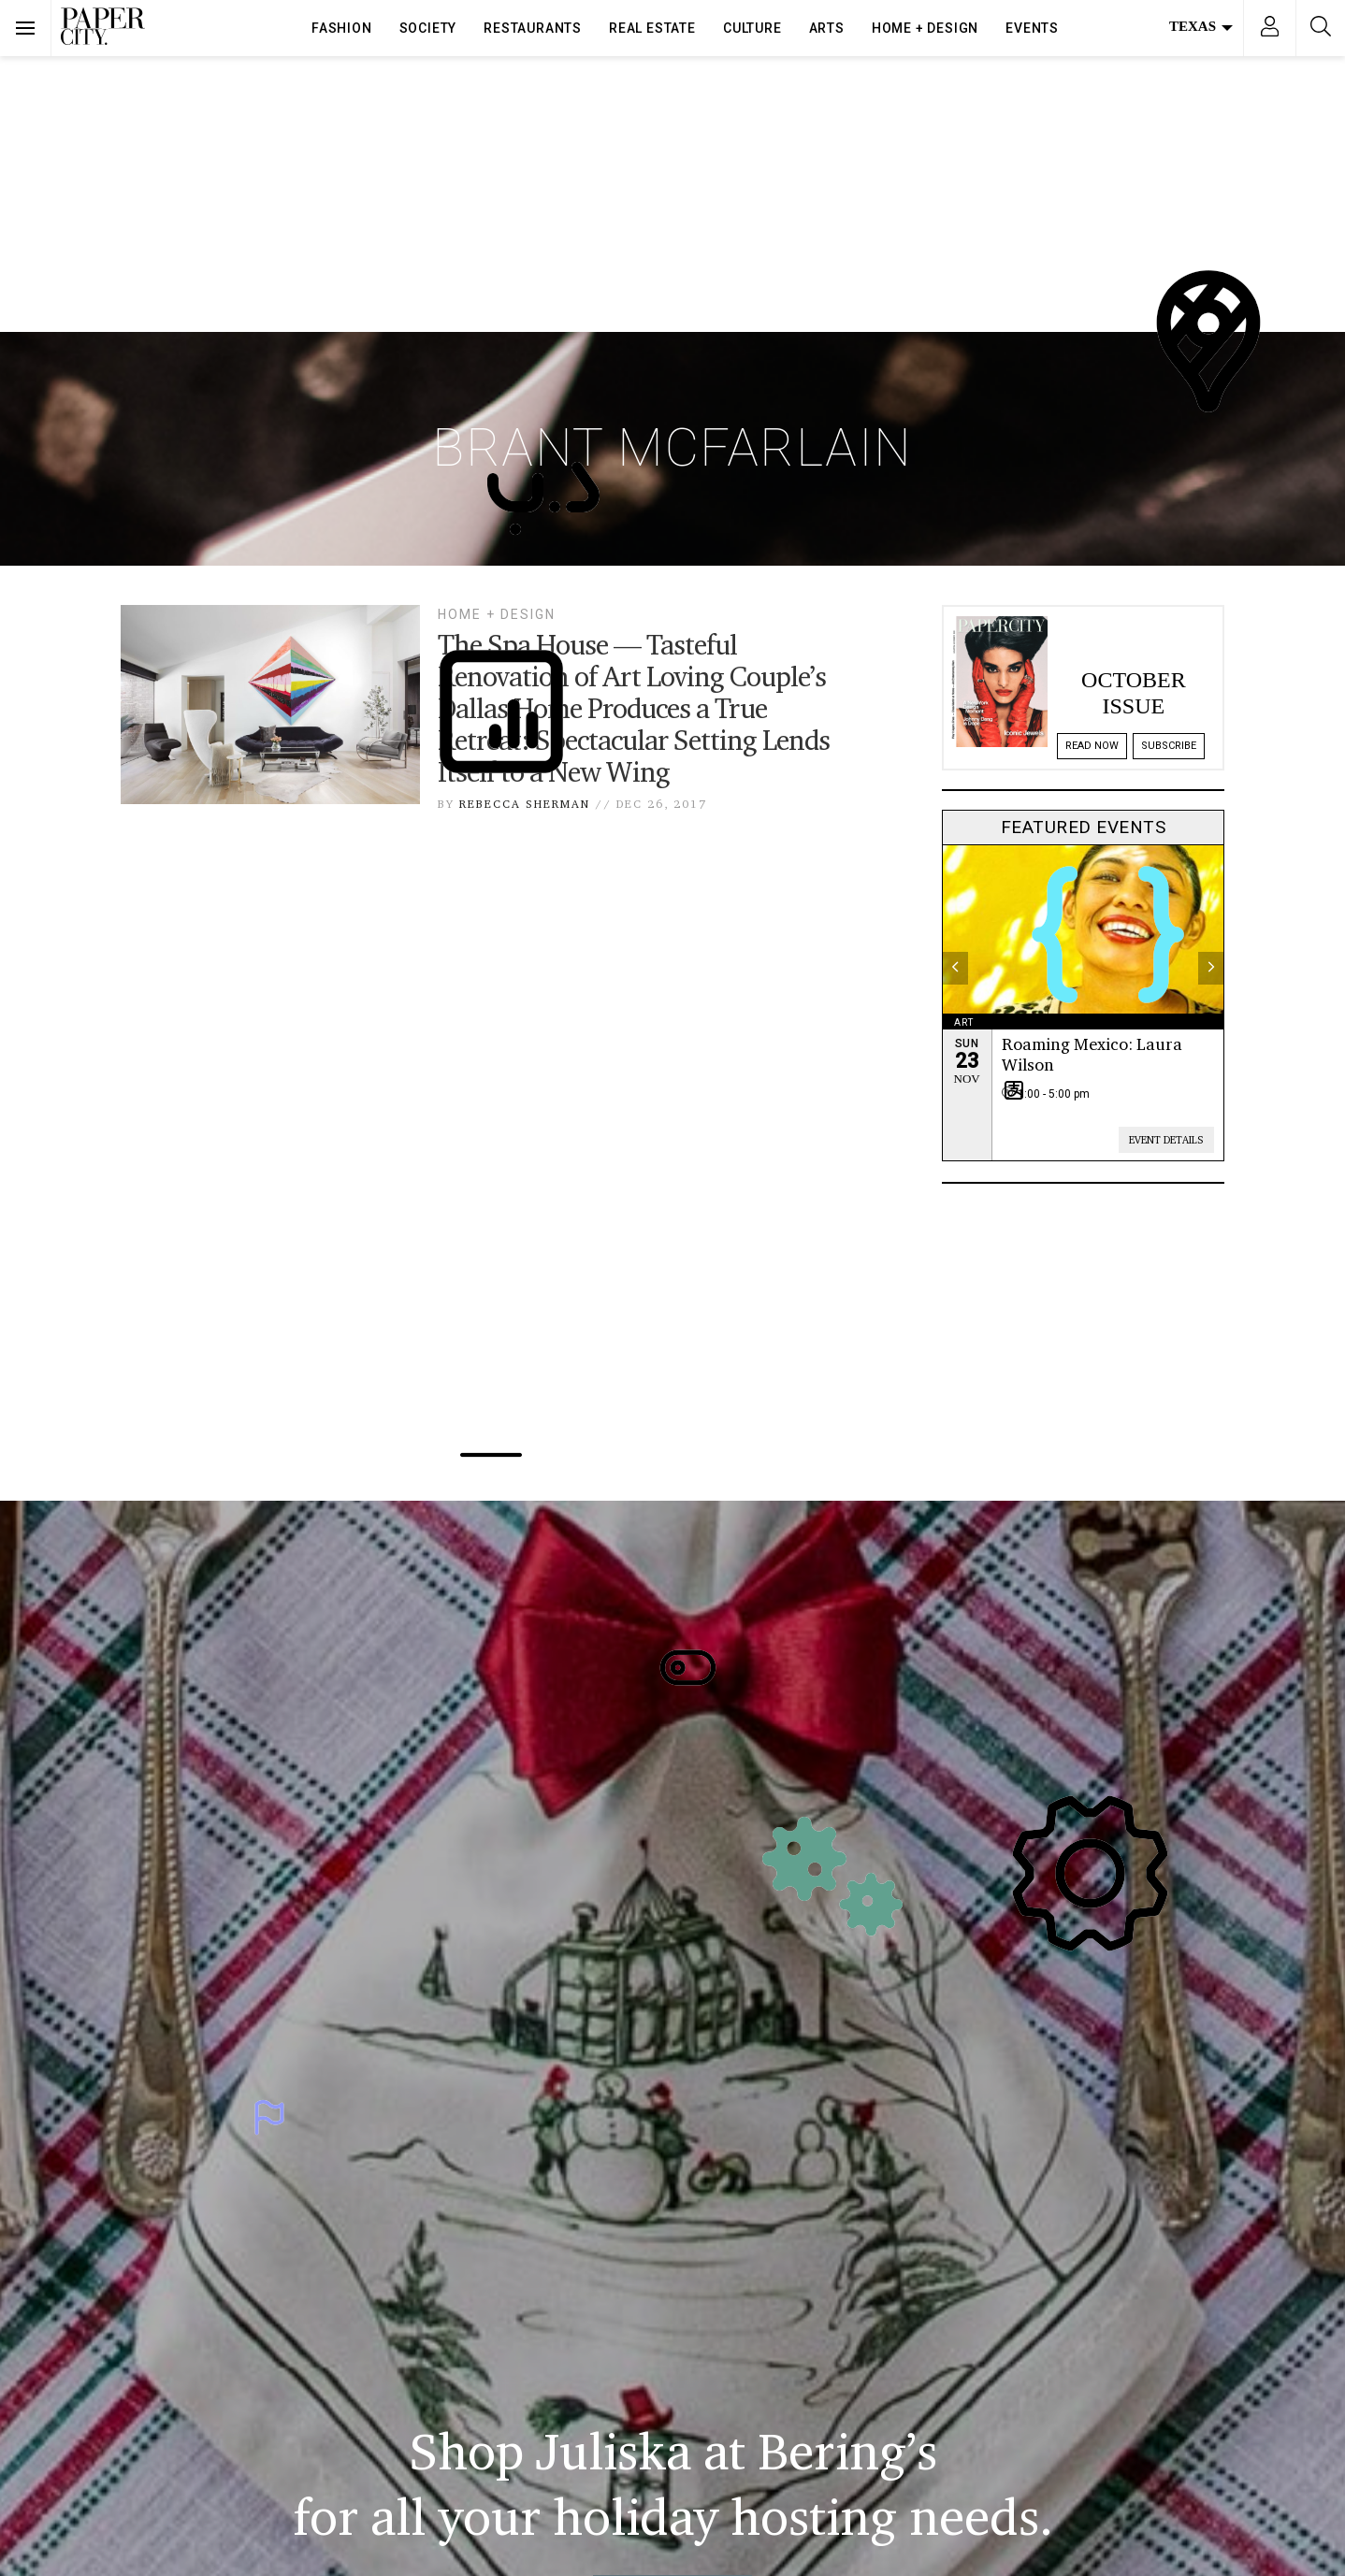  What do you see at coordinates (832, 1873) in the screenshot?
I see `view detected viruses or threats` at bounding box center [832, 1873].